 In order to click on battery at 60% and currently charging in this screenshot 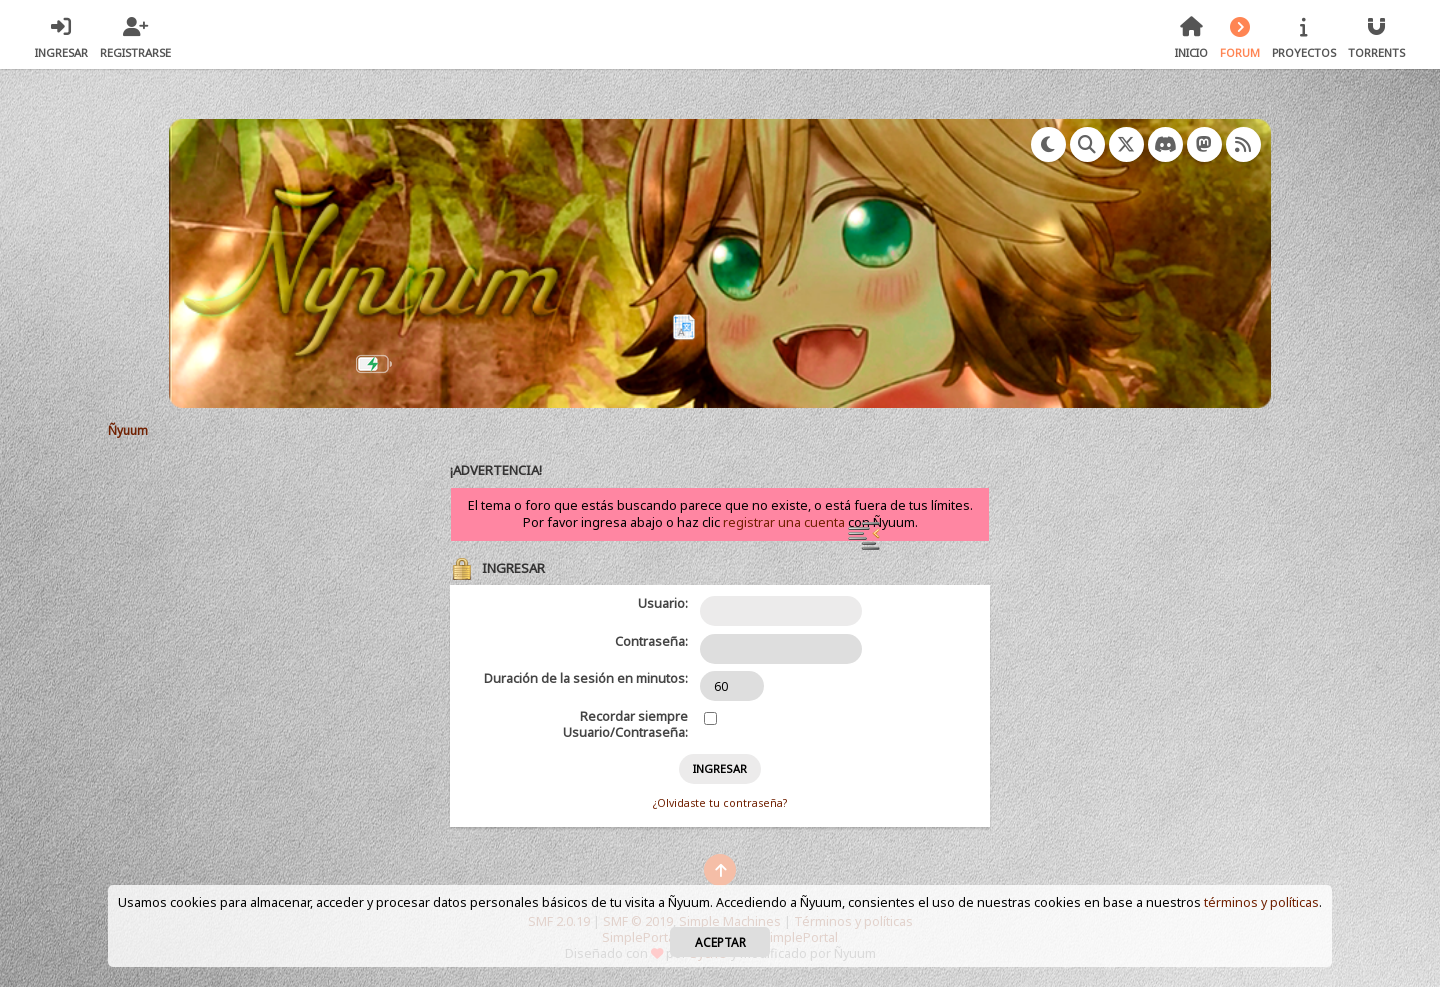, I will do `click(374, 364)`.